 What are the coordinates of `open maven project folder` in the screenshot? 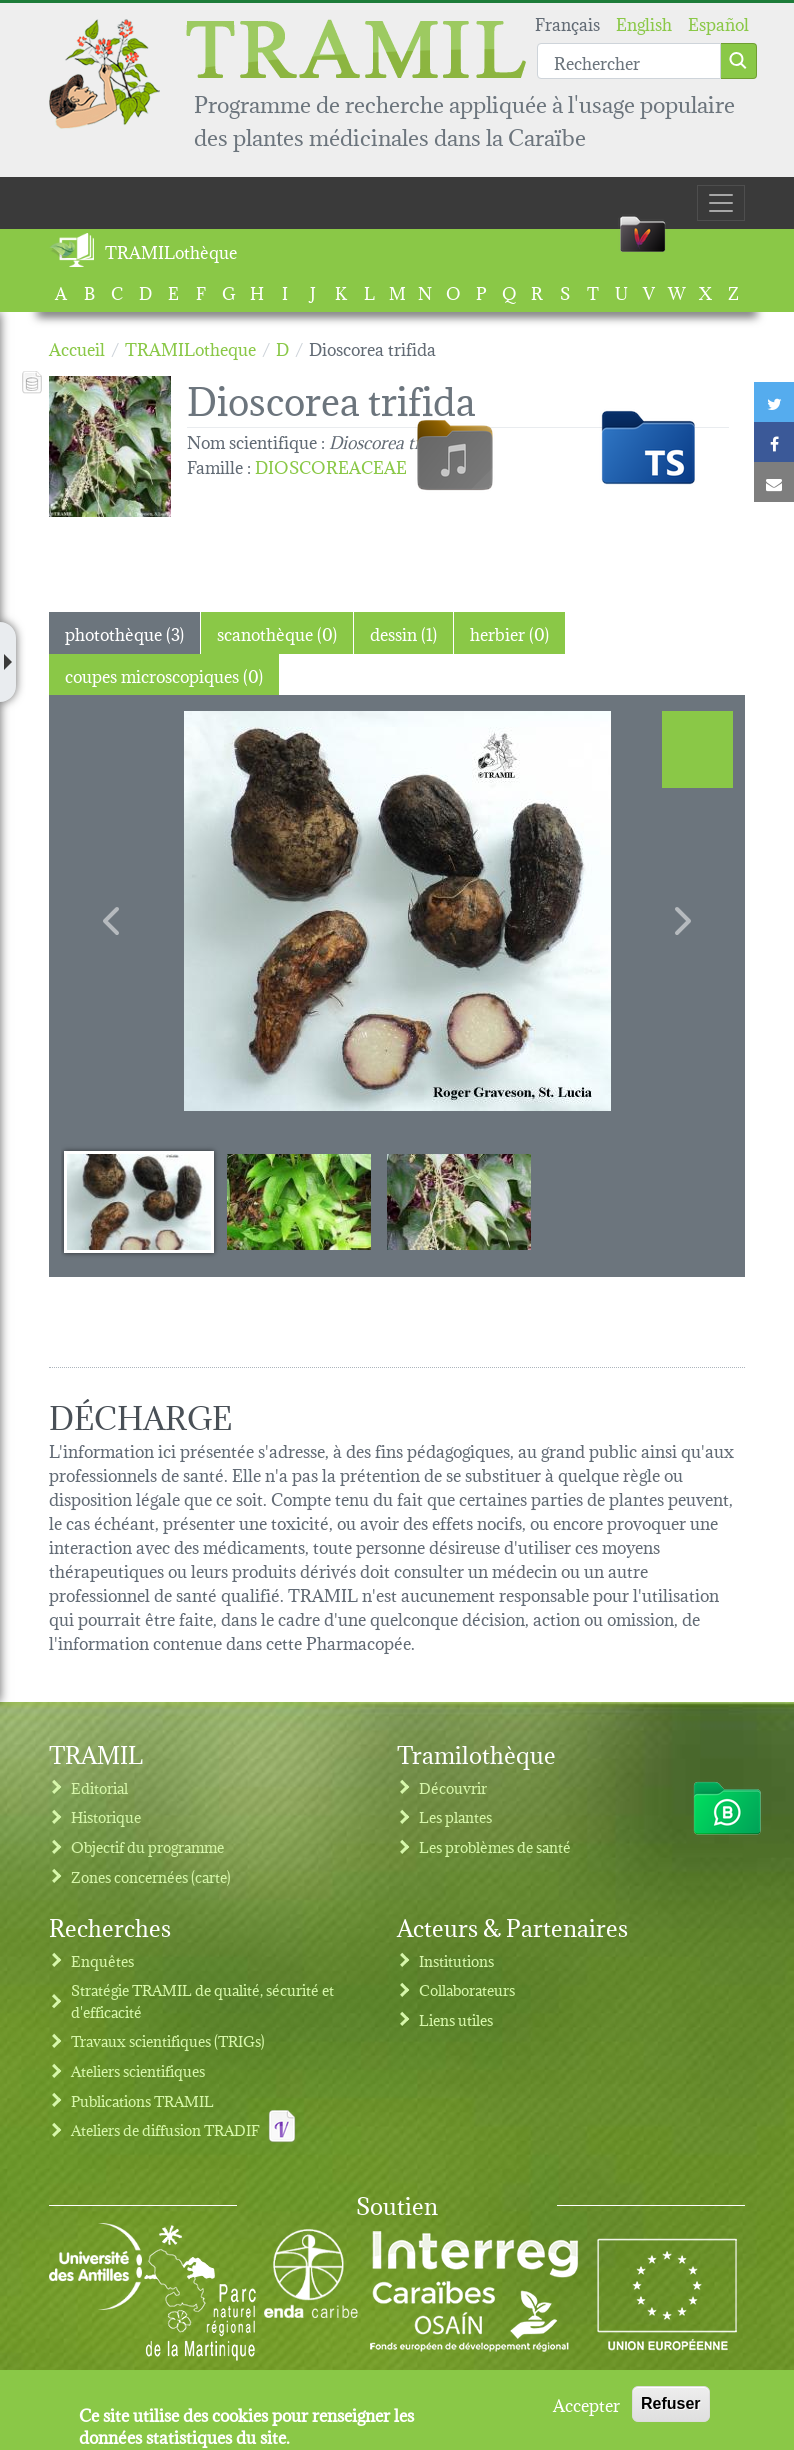 It's located at (642, 235).